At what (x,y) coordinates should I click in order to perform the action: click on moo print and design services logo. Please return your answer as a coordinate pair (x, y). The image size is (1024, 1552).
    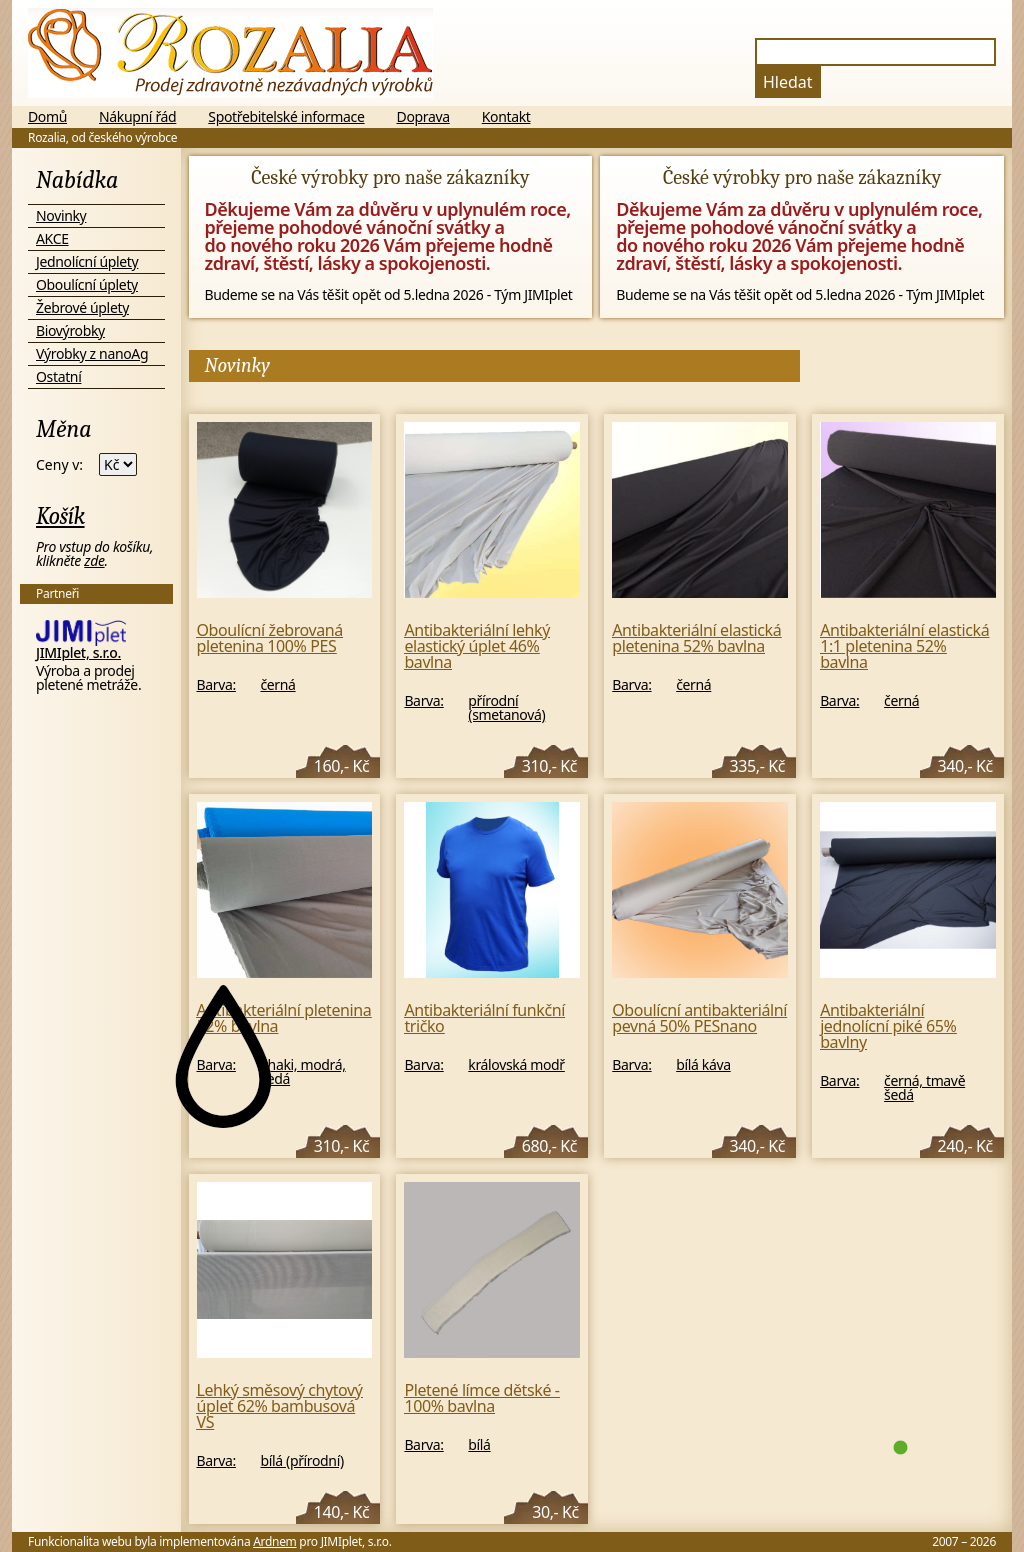
    Looking at the image, I should click on (223, 1056).